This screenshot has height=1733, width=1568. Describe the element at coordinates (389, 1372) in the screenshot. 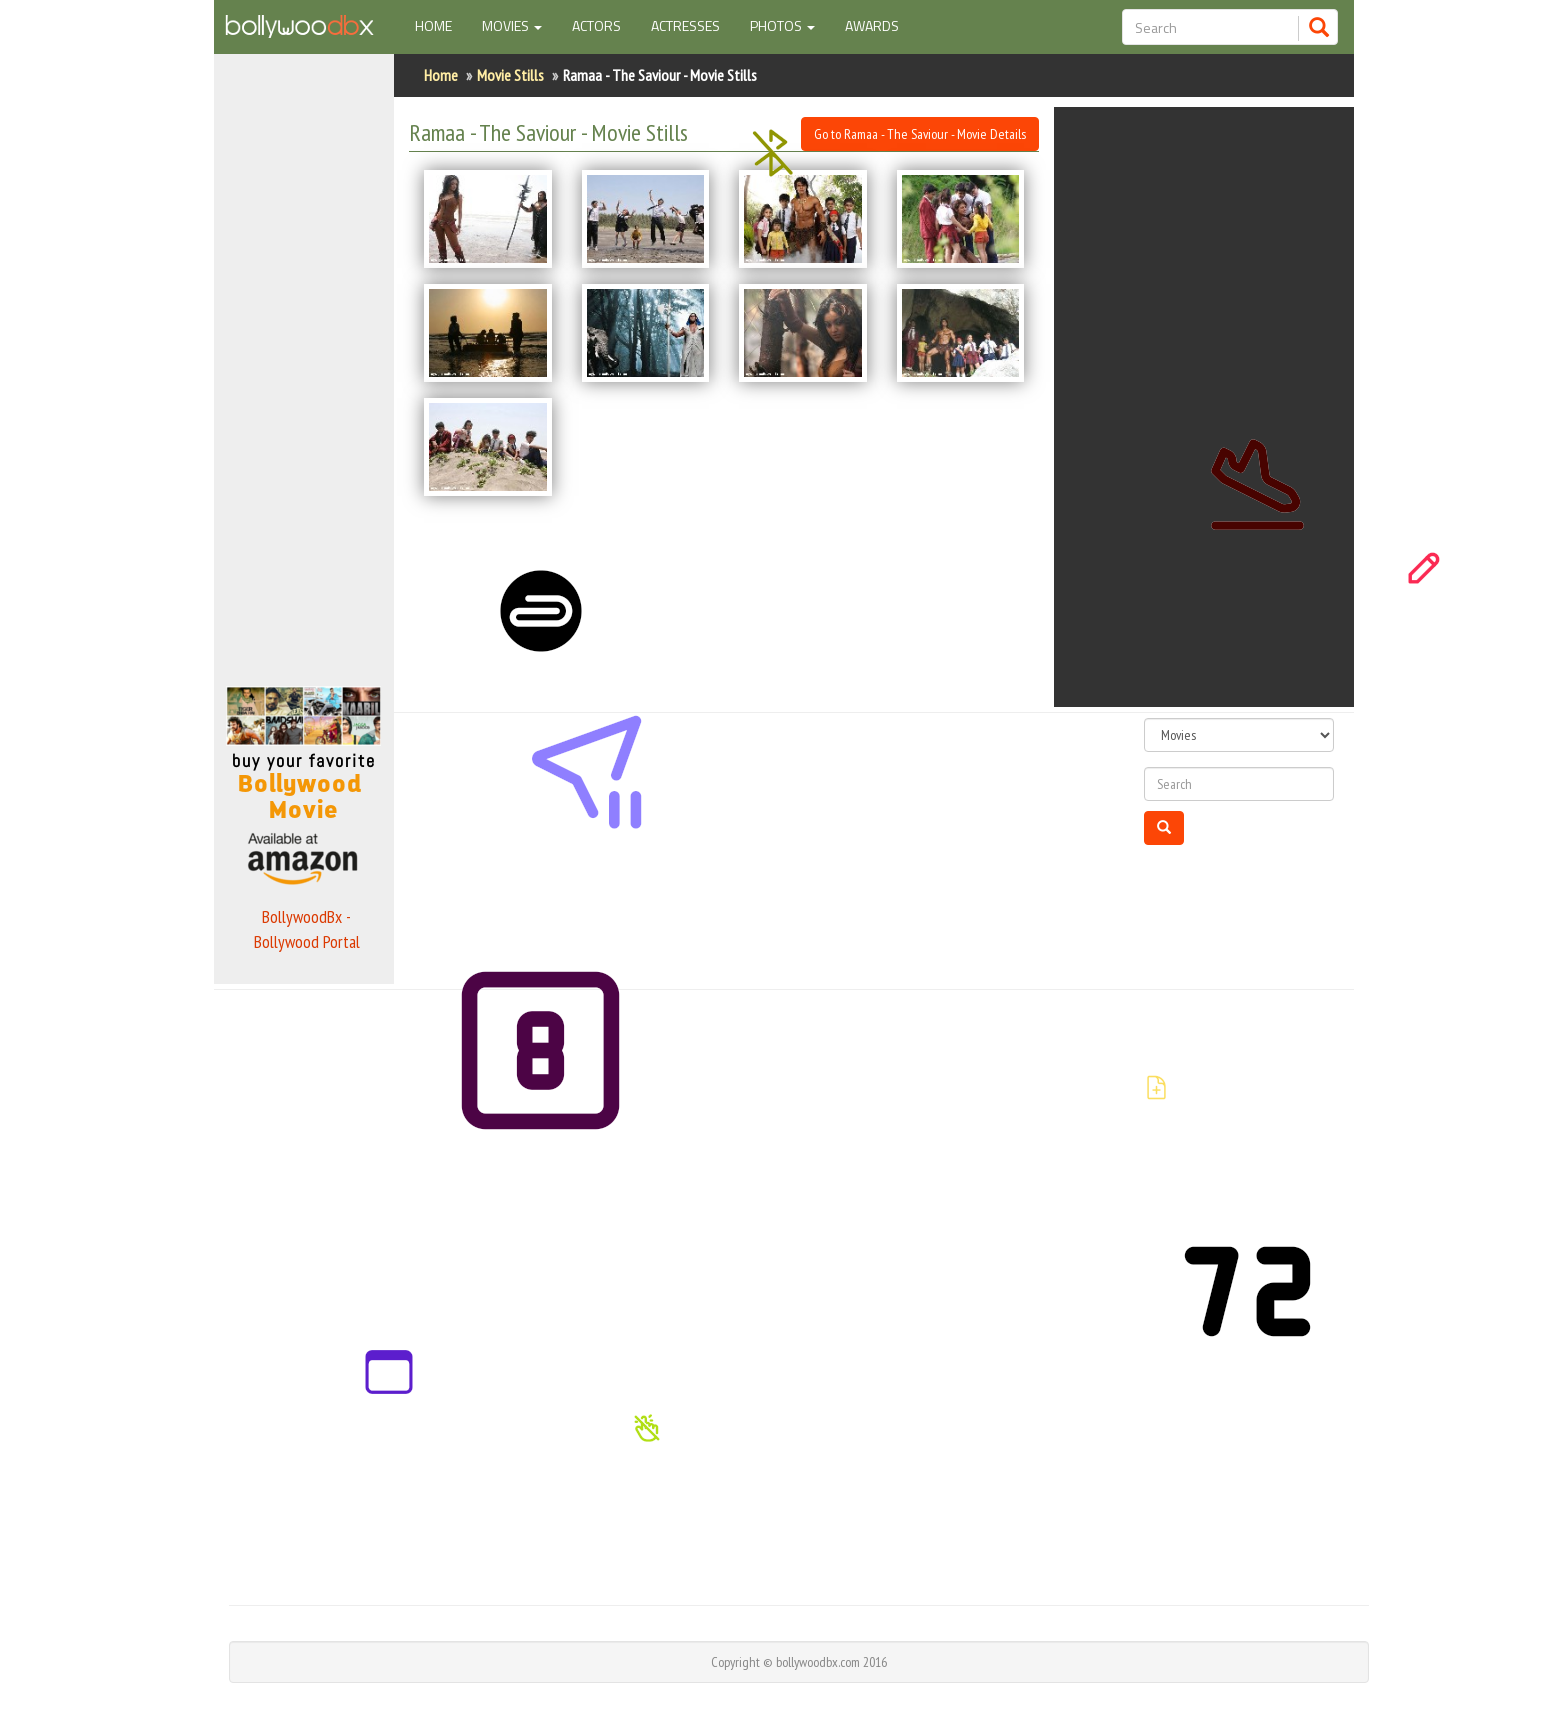

I see `open multiple browser windows` at that location.